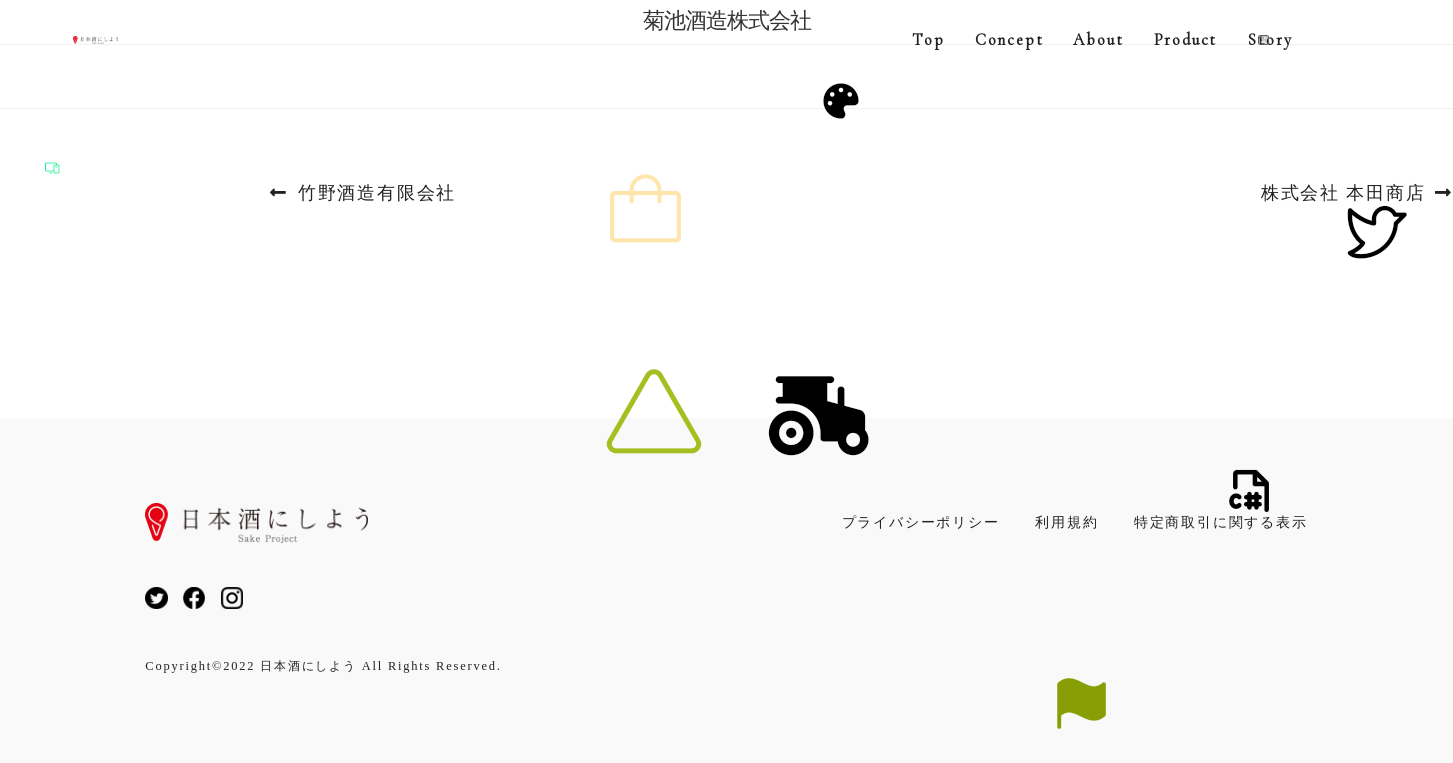  Describe the element at coordinates (52, 168) in the screenshot. I see `manage connected devices` at that location.